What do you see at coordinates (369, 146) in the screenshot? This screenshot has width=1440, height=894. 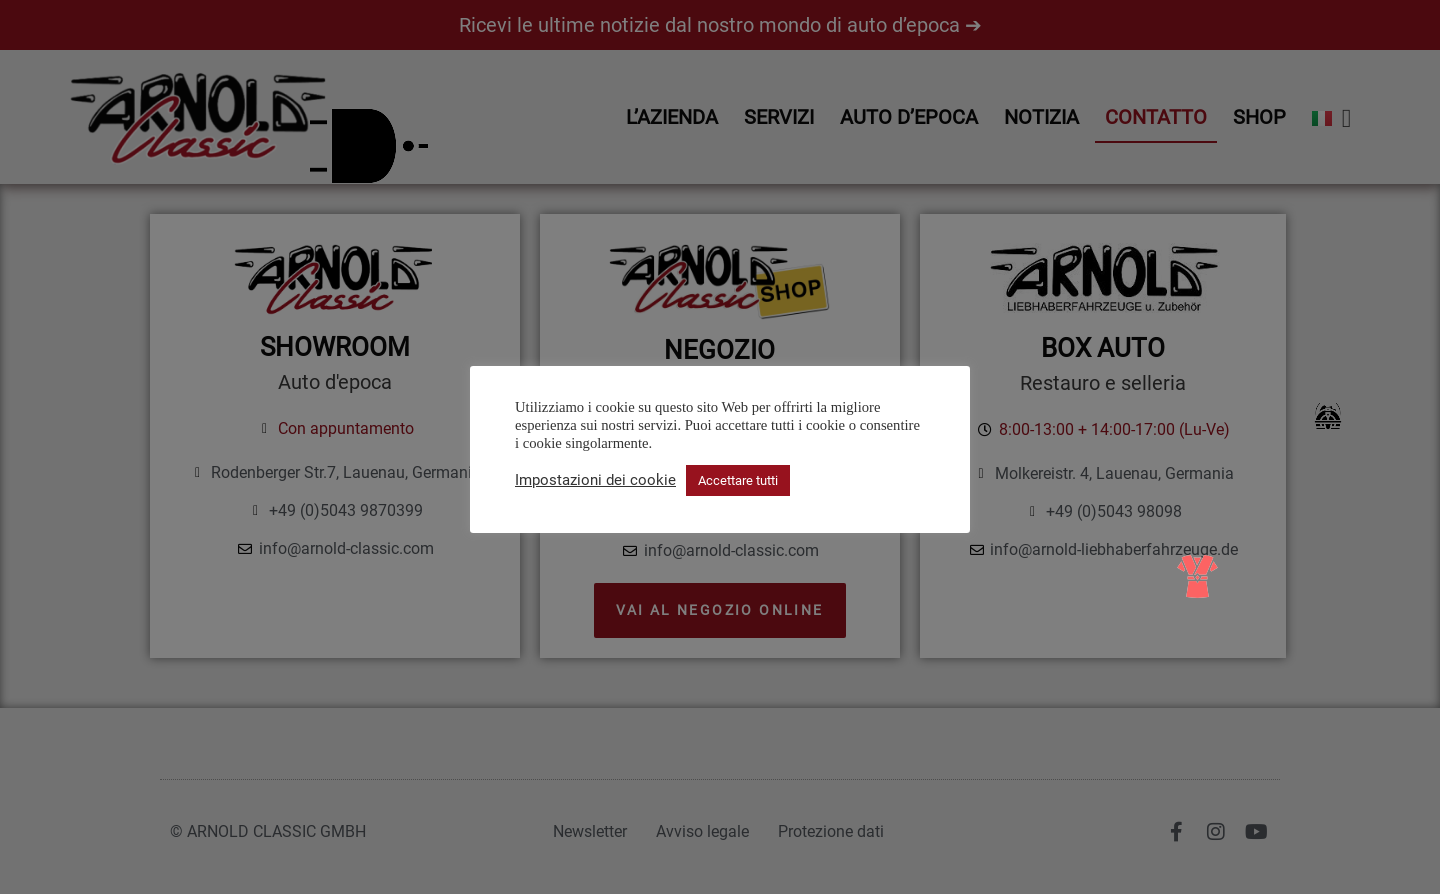 I see `represents a NAND logic gate in a circuit diagram` at bounding box center [369, 146].